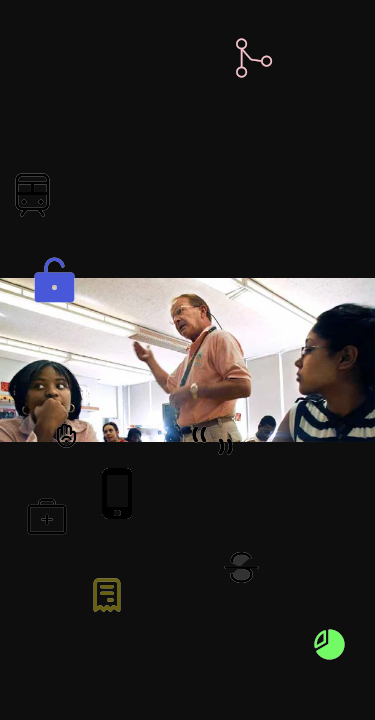 The height and width of the screenshot is (720, 375). I want to click on apply strikethrough formatting to selected text, so click(241, 567).